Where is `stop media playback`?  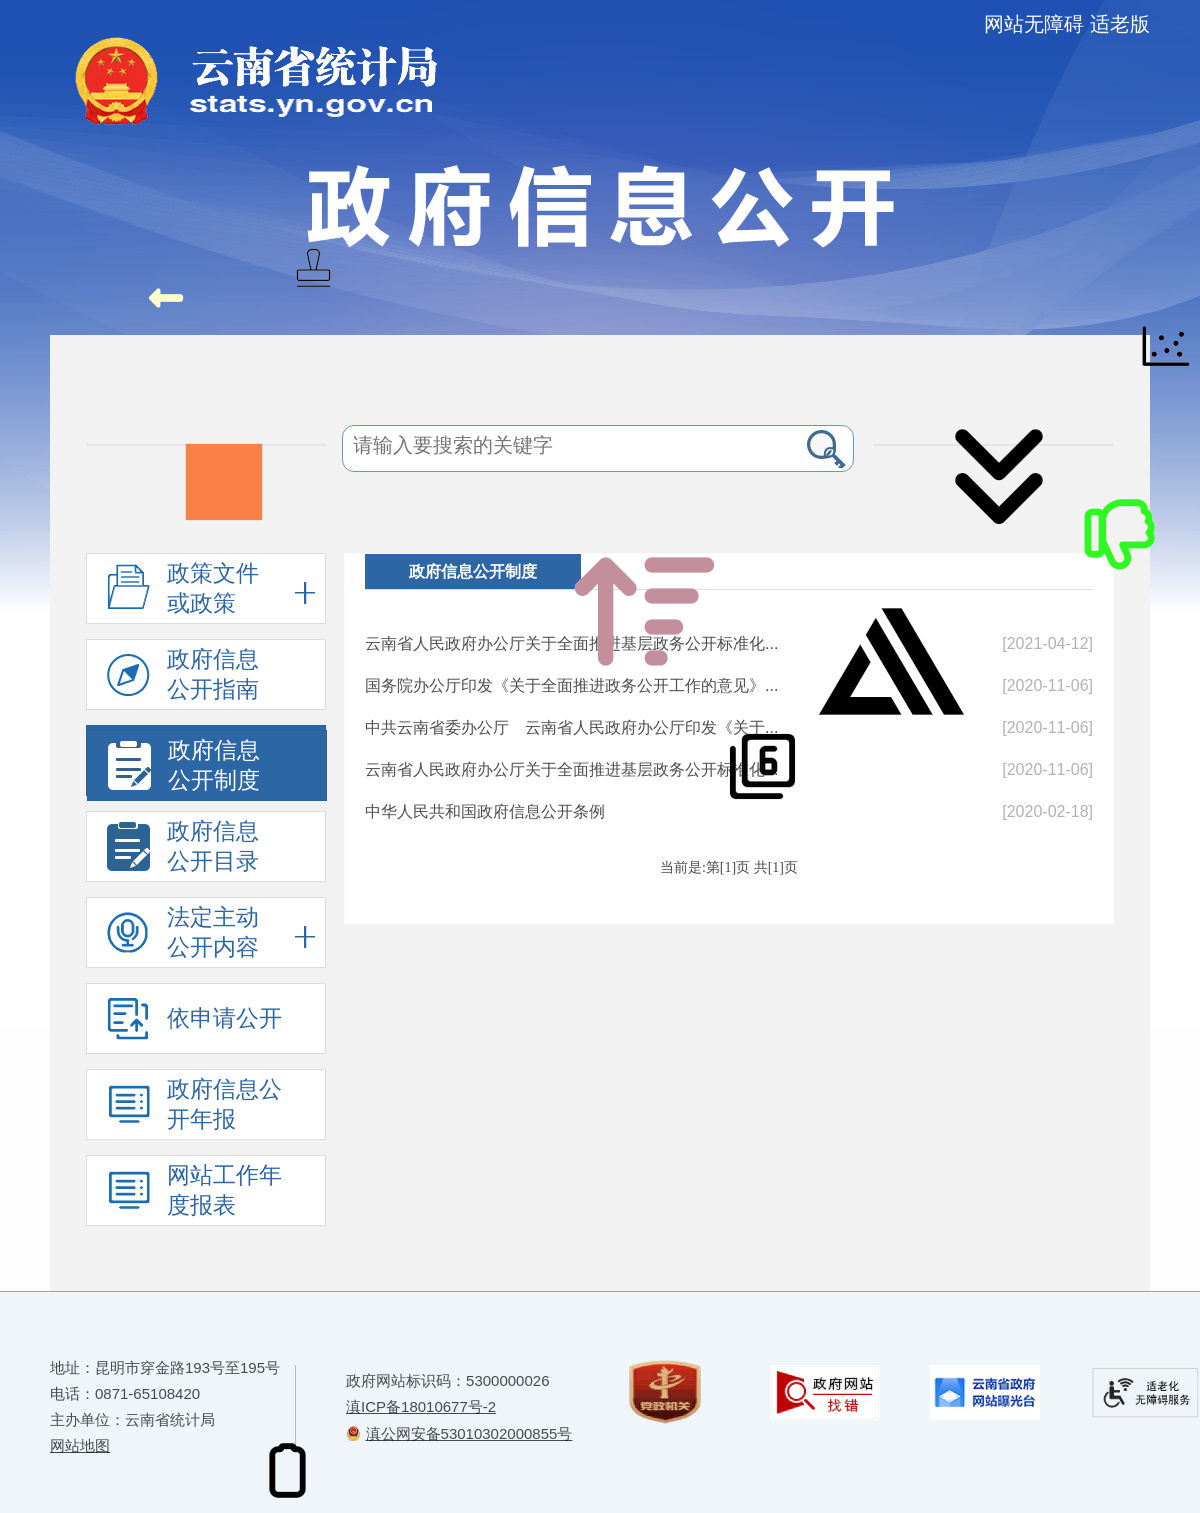
stop media playback is located at coordinates (224, 482).